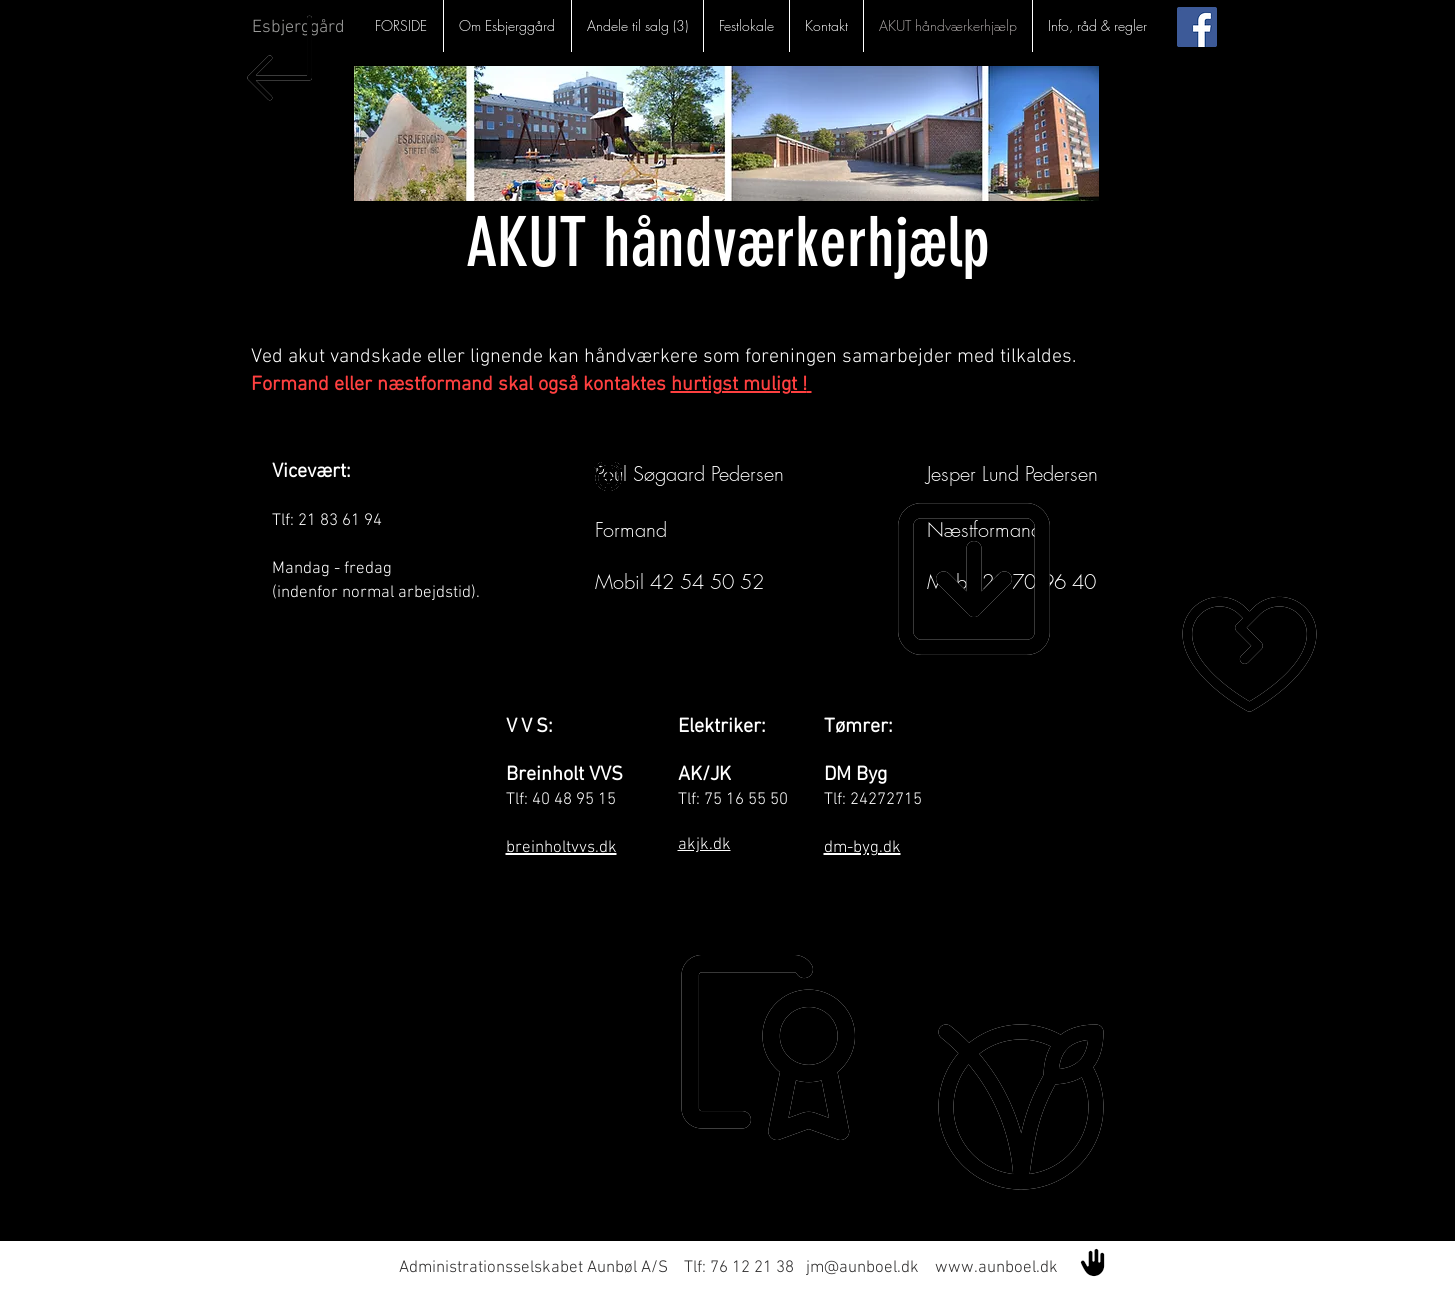  Describe the element at coordinates (1249, 649) in the screenshot. I see `remove from favorites` at that location.